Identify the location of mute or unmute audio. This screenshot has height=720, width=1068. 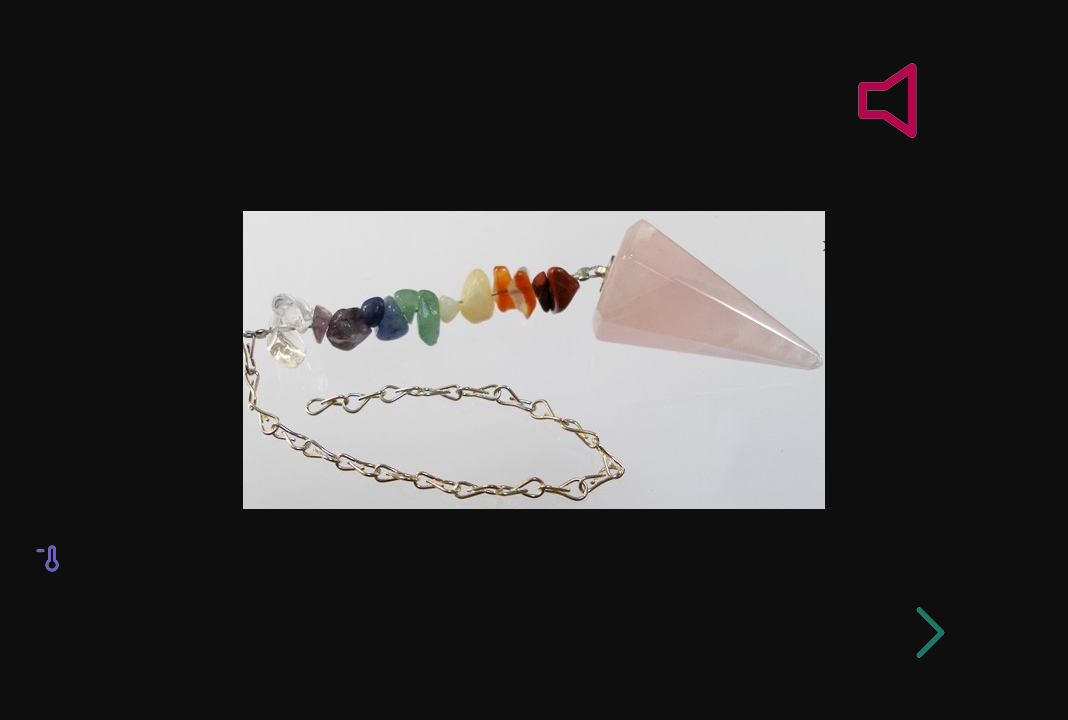
(891, 100).